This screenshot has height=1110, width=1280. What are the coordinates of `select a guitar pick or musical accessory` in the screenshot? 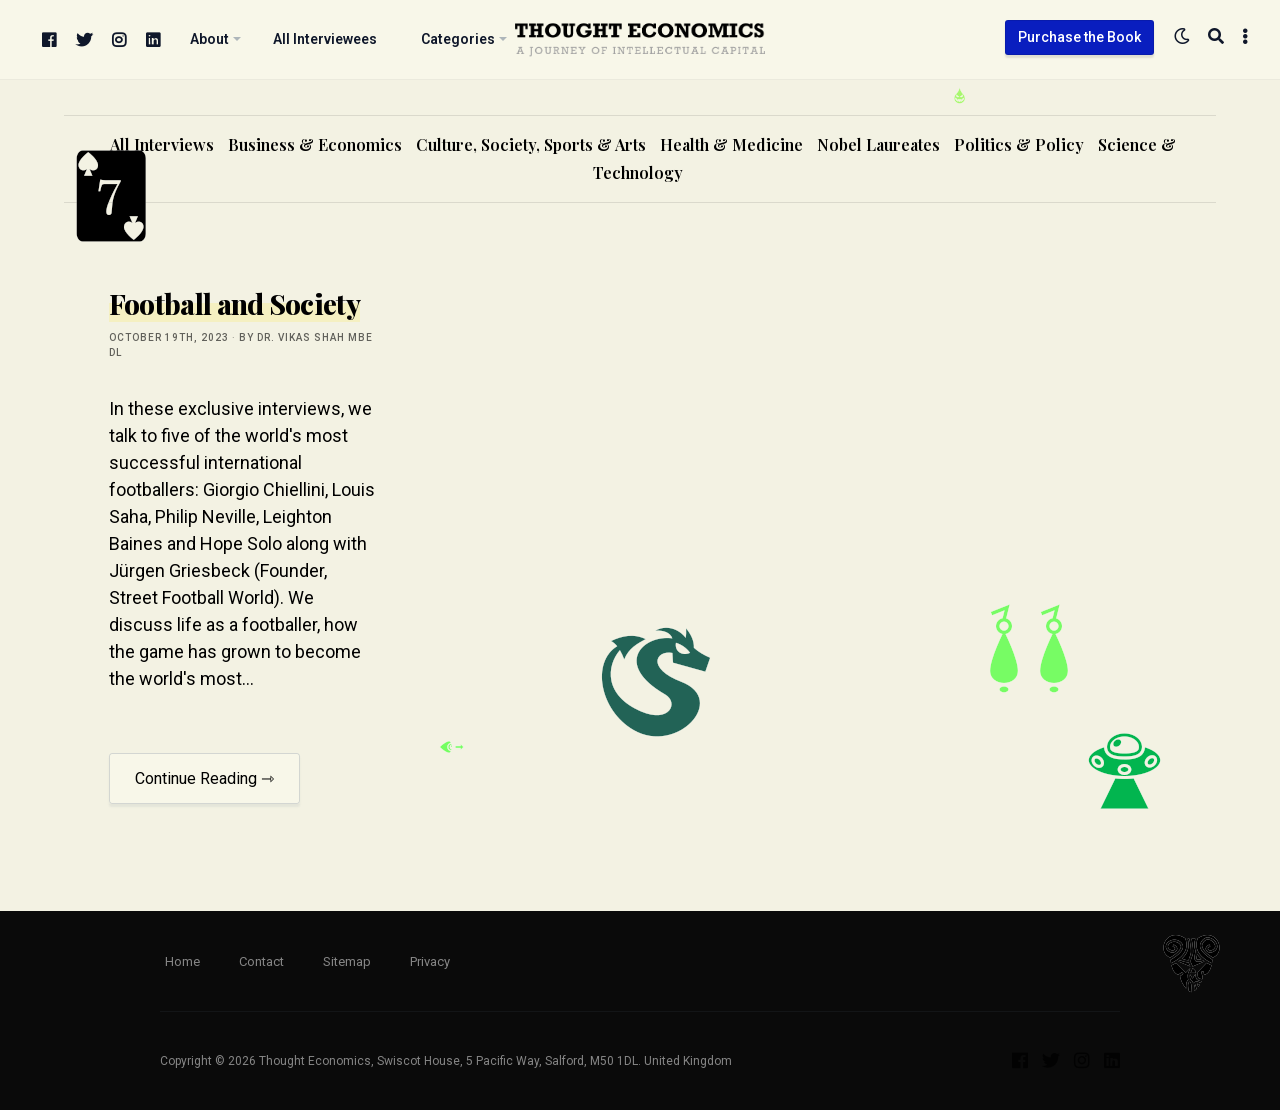 It's located at (1191, 963).